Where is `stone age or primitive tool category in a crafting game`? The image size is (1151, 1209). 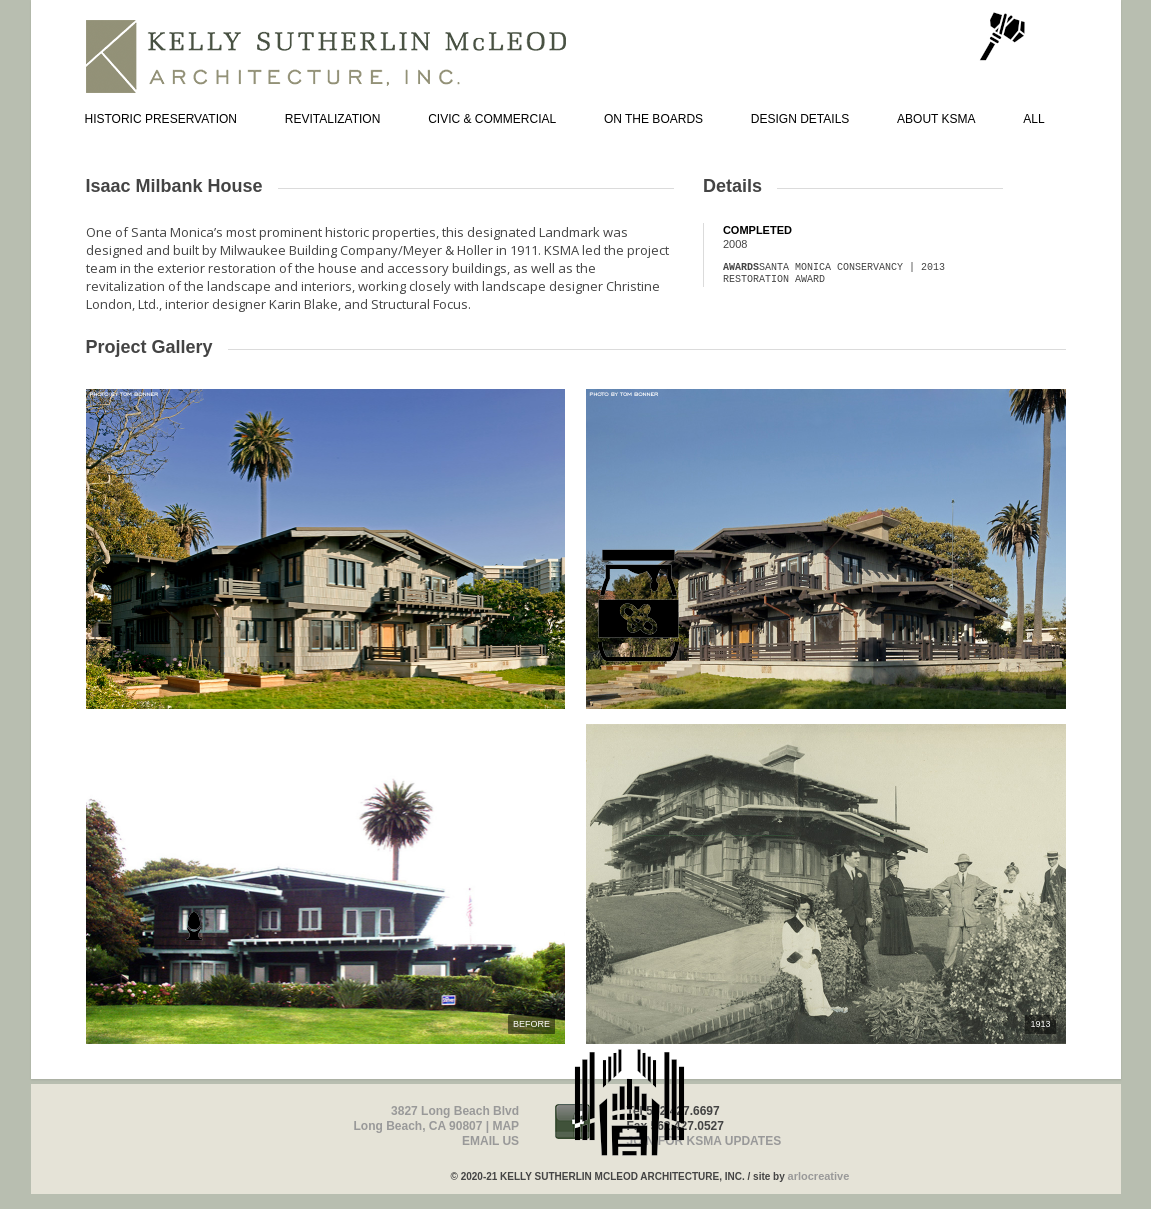
stone age or primitive tool category in a crafting game is located at coordinates (1003, 36).